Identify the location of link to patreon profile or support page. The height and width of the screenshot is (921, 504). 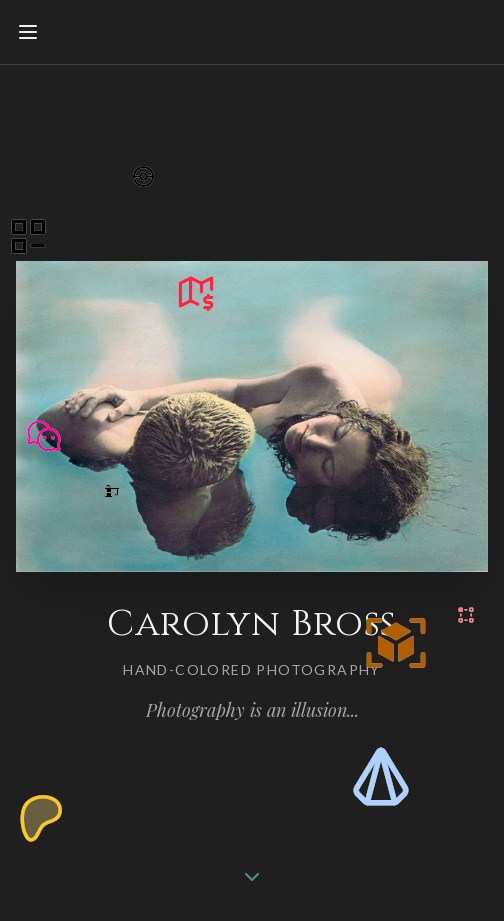
(39, 817).